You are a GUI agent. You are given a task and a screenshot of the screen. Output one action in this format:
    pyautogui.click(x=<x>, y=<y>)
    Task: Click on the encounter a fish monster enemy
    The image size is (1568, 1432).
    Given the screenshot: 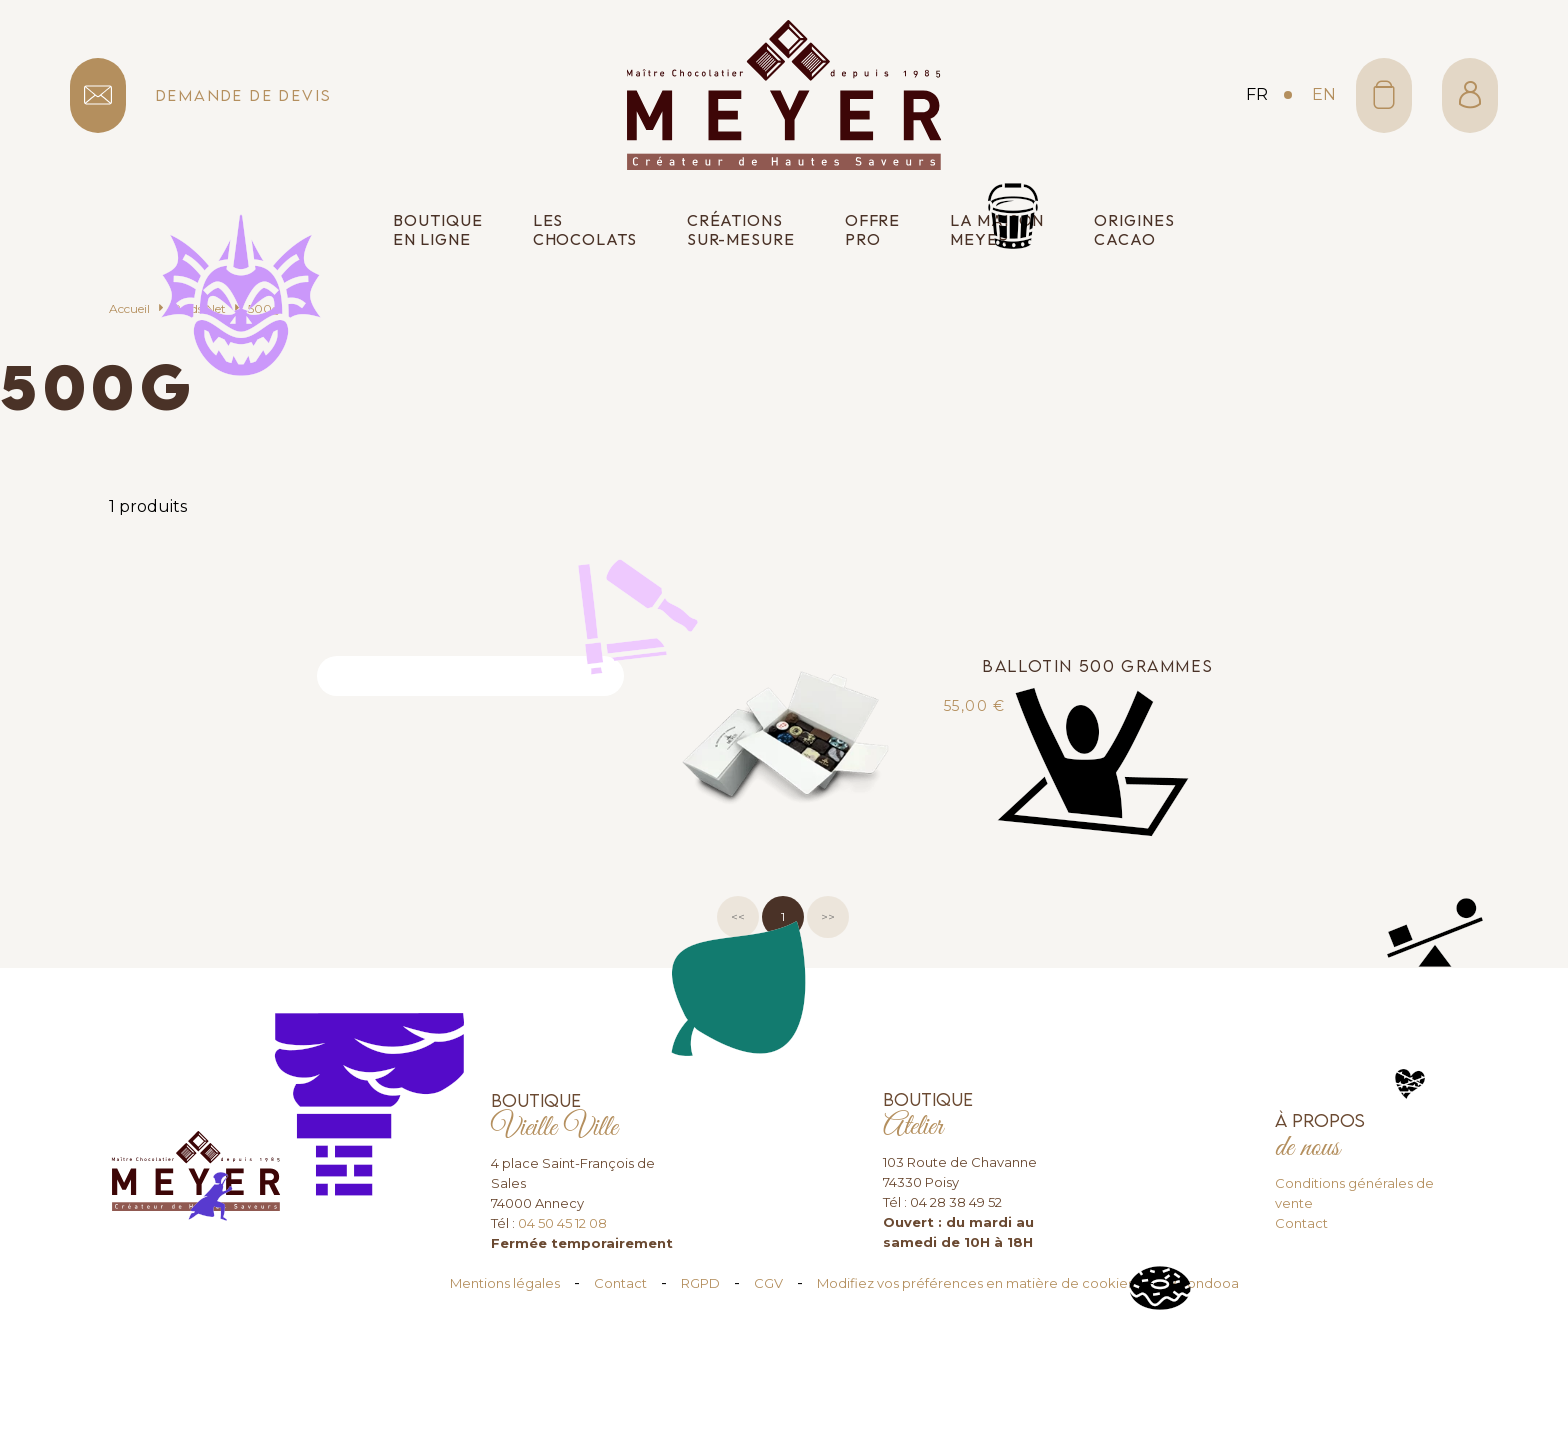 What is the action you would take?
    pyautogui.click(x=241, y=295)
    